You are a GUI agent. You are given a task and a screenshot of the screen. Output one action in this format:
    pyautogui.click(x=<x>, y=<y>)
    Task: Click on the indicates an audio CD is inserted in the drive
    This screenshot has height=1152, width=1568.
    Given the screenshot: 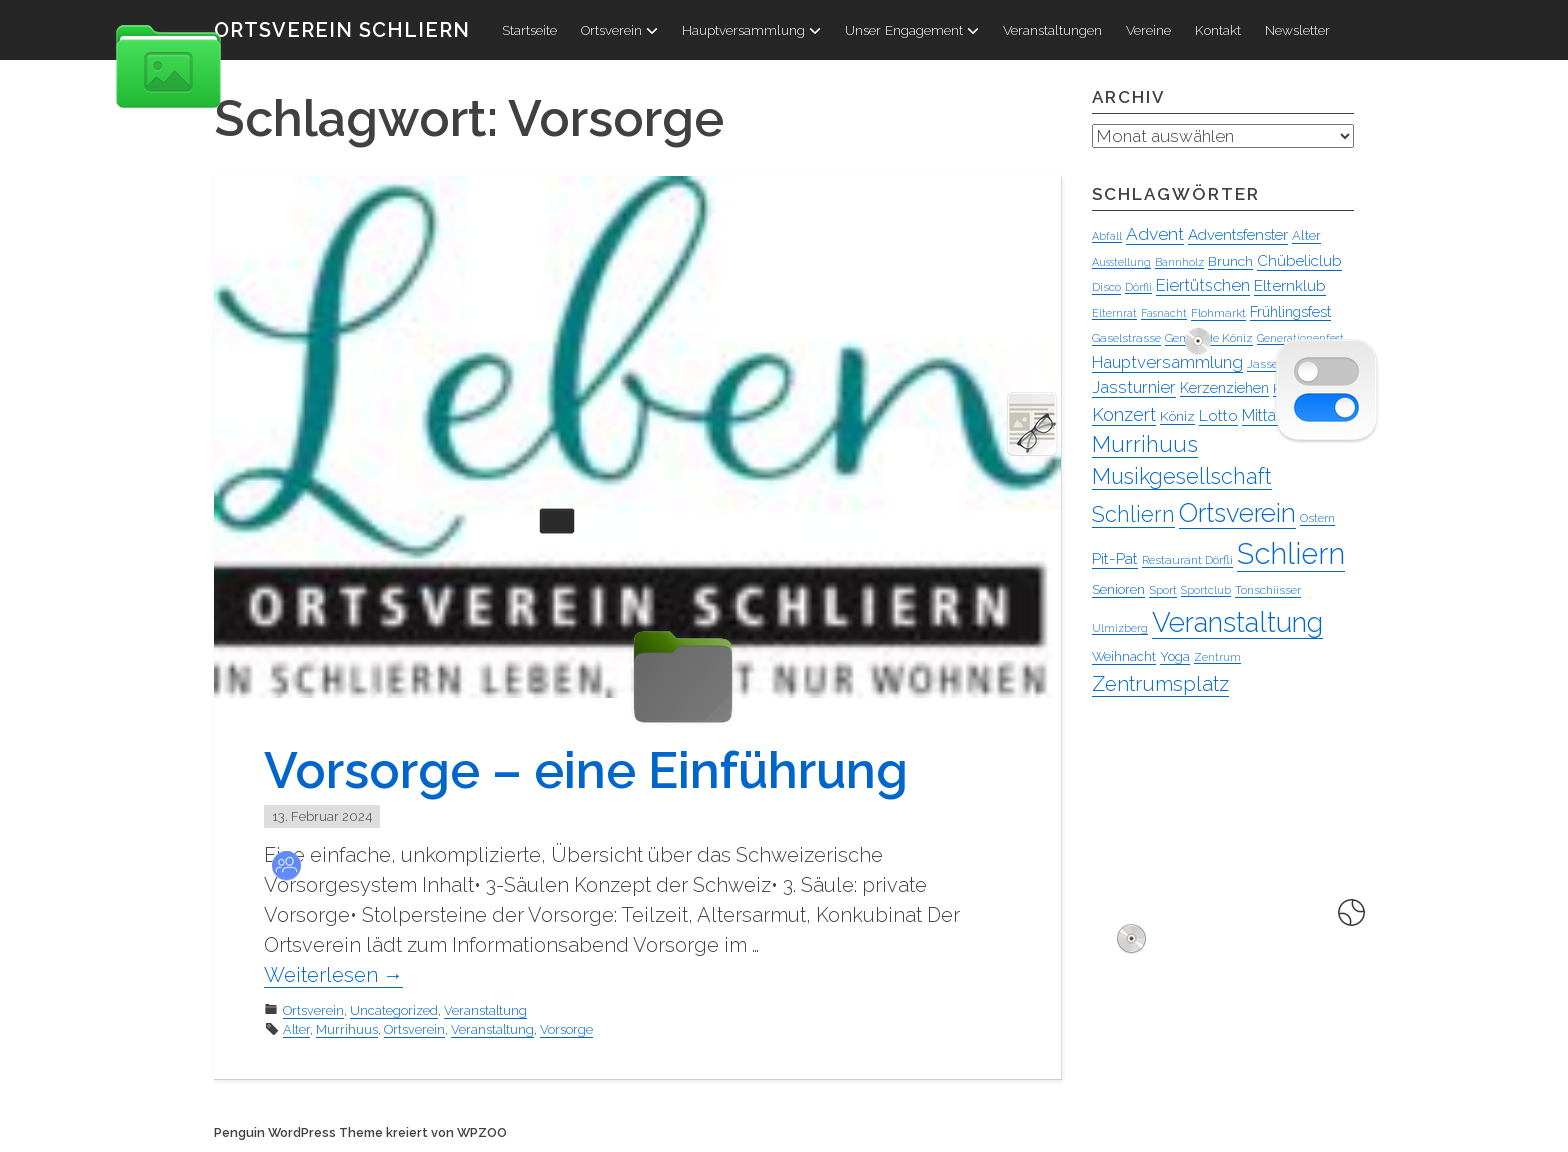 What is the action you would take?
    pyautogui.click(x=1131, y=938)
    